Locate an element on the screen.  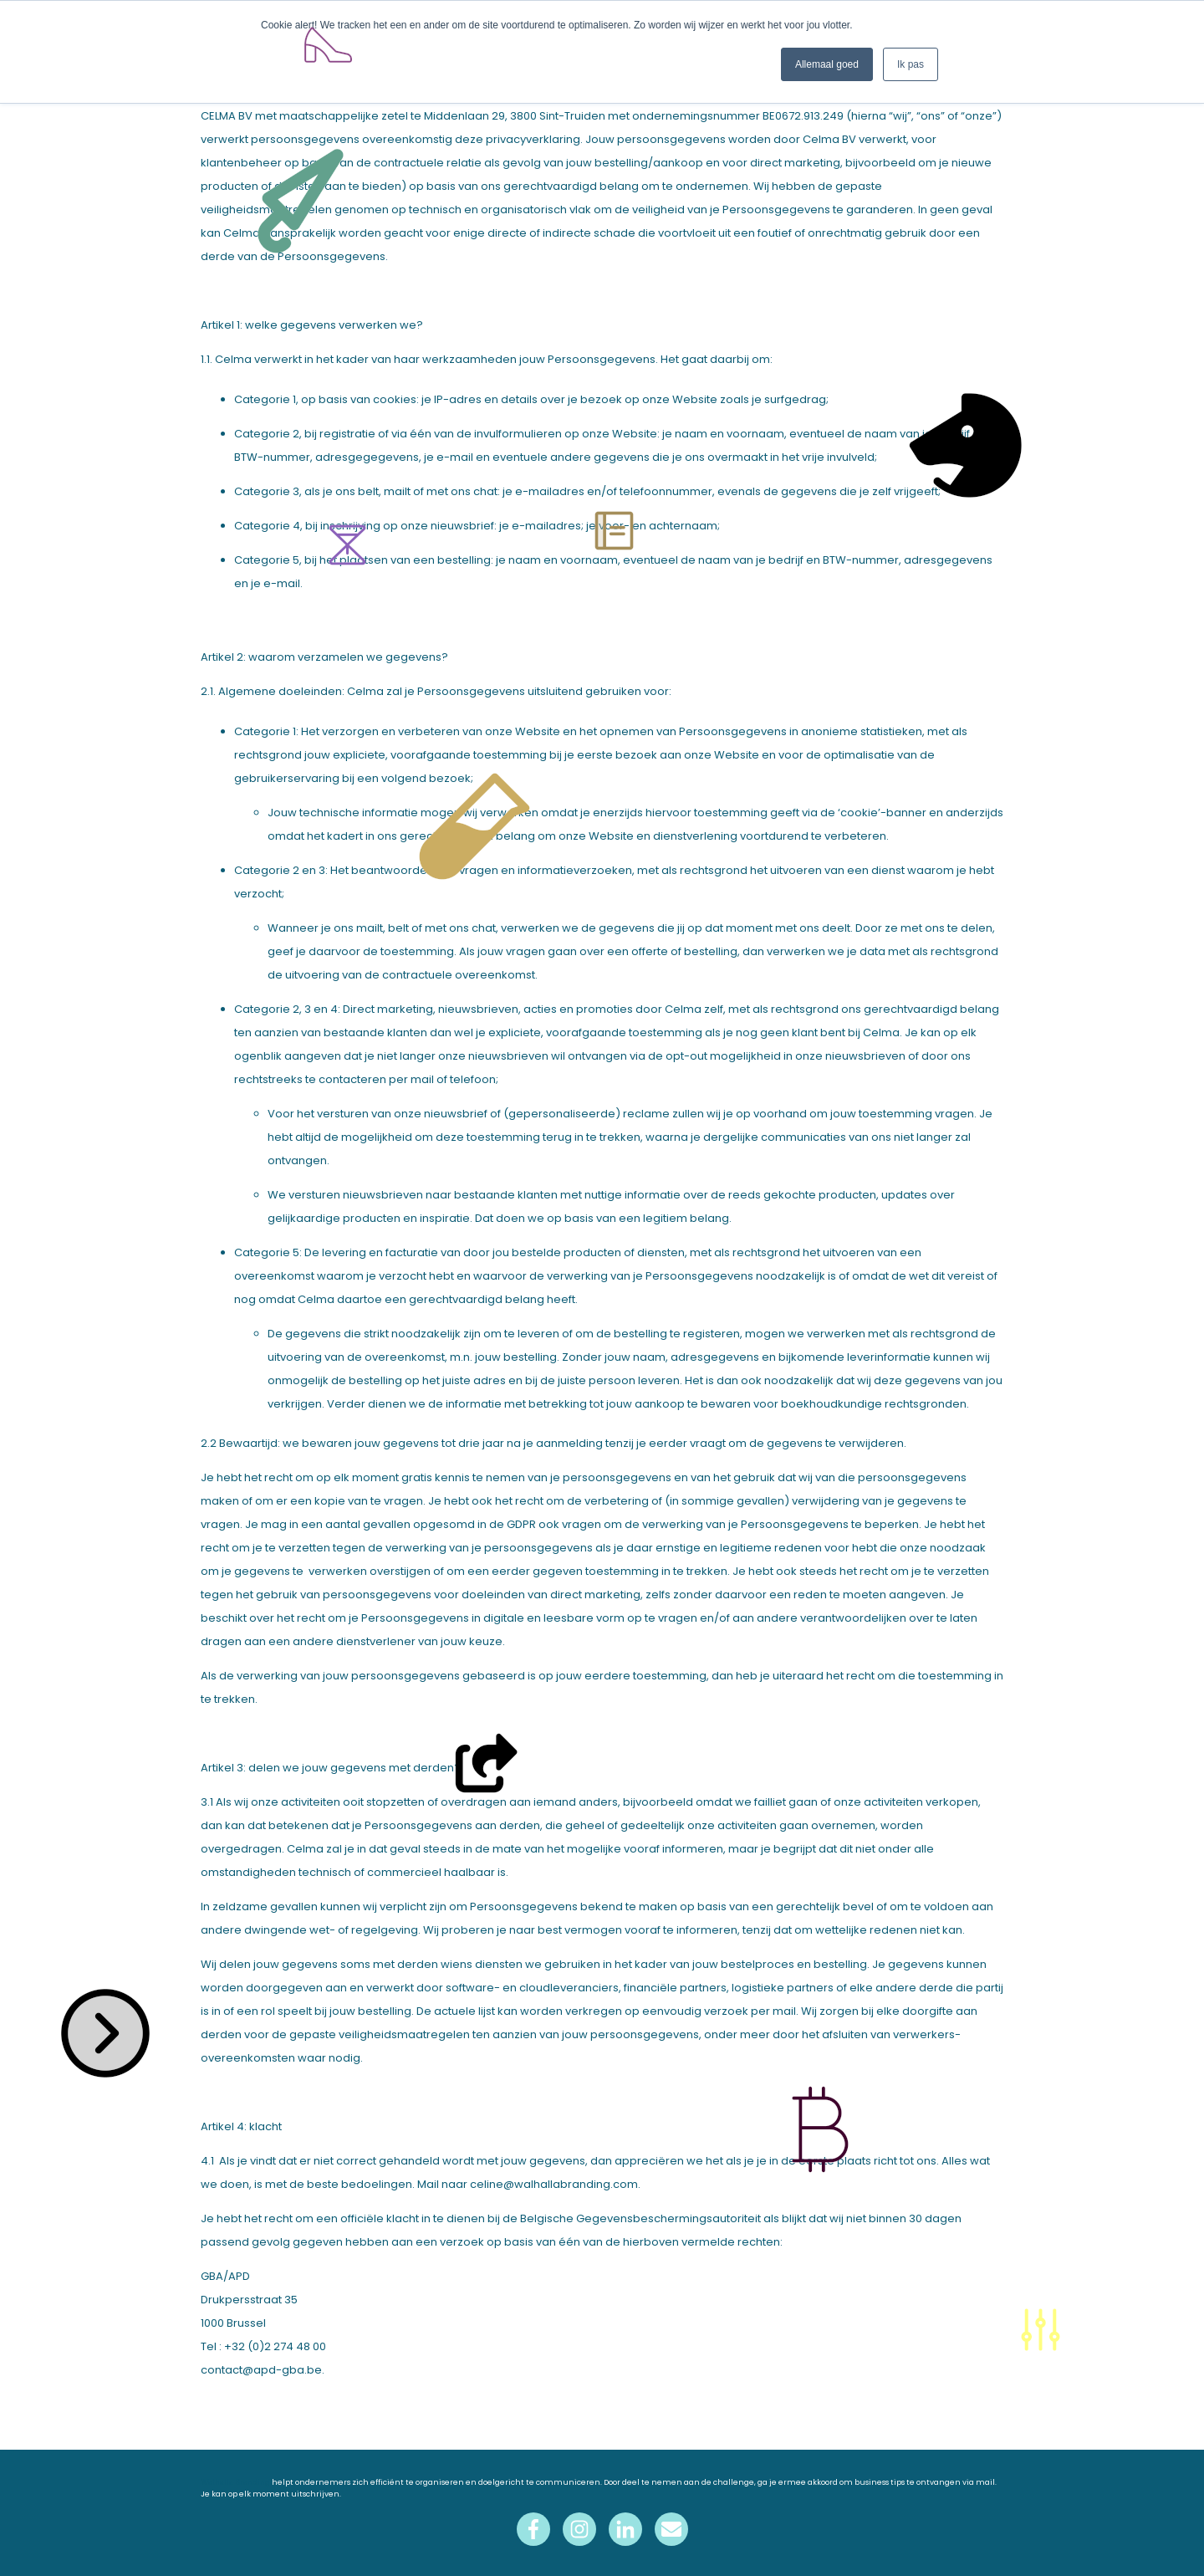
view bitcoin balance or wallet is located at coordinates (817, 2131).